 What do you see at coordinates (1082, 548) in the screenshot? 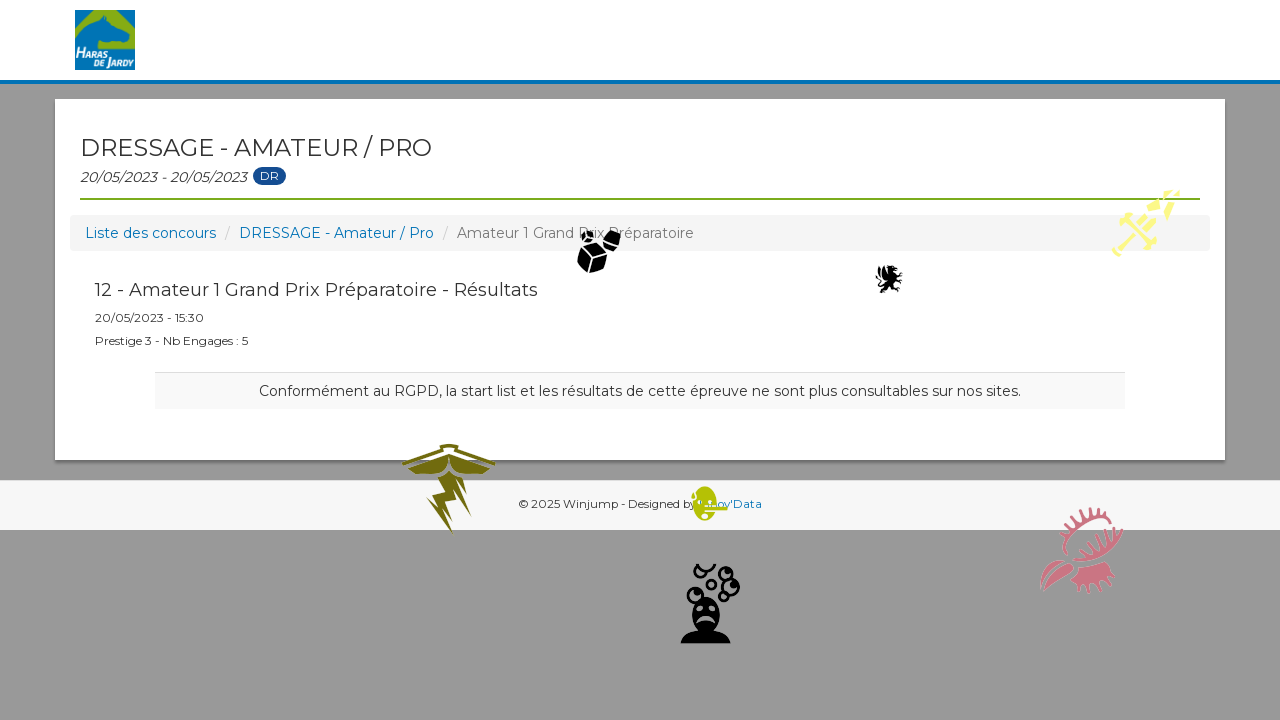
I see `venus flytrap plant icon for a nature or botany game` at bounding box center [1082, 548].